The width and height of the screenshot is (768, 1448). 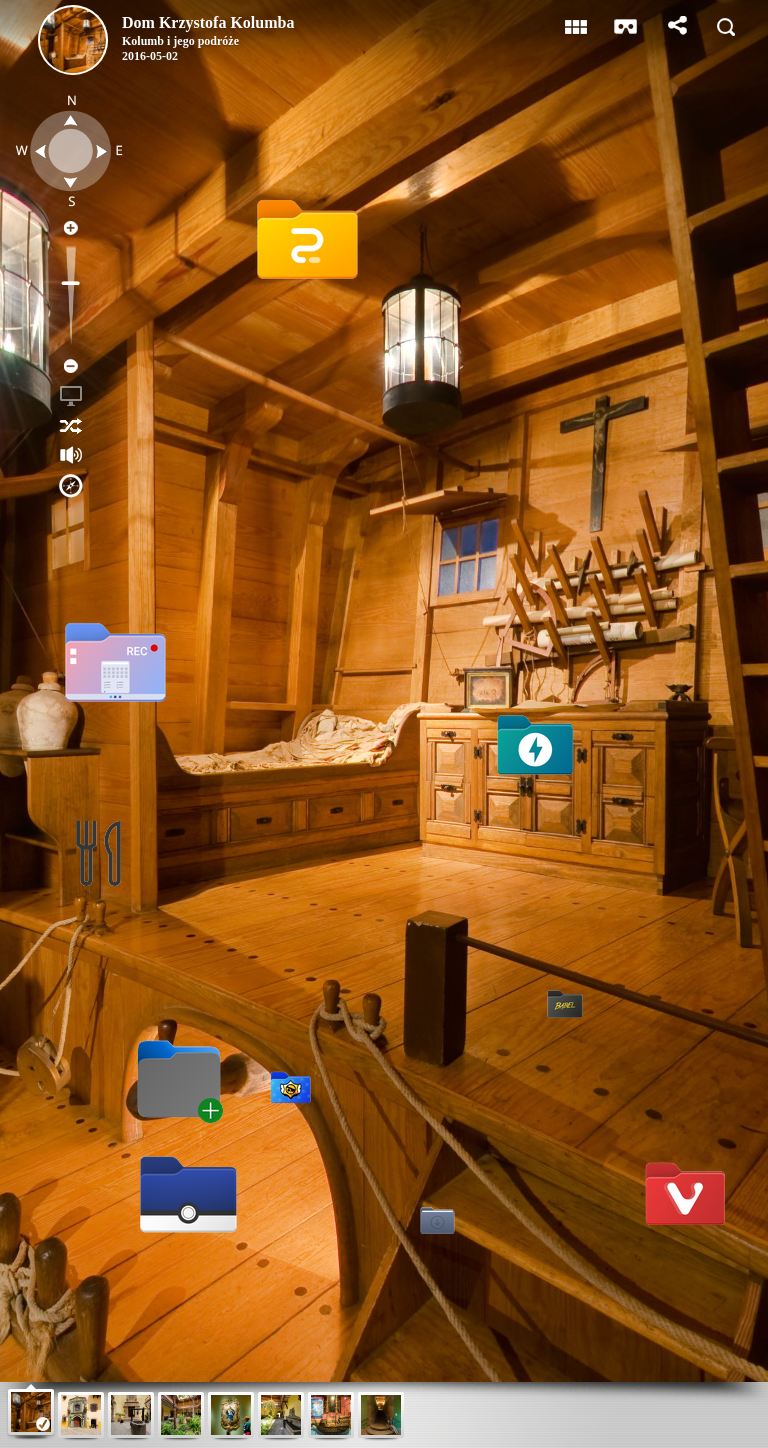 I want to click on folder containing pokémon game files or saves, so click(x=188, y=1197).